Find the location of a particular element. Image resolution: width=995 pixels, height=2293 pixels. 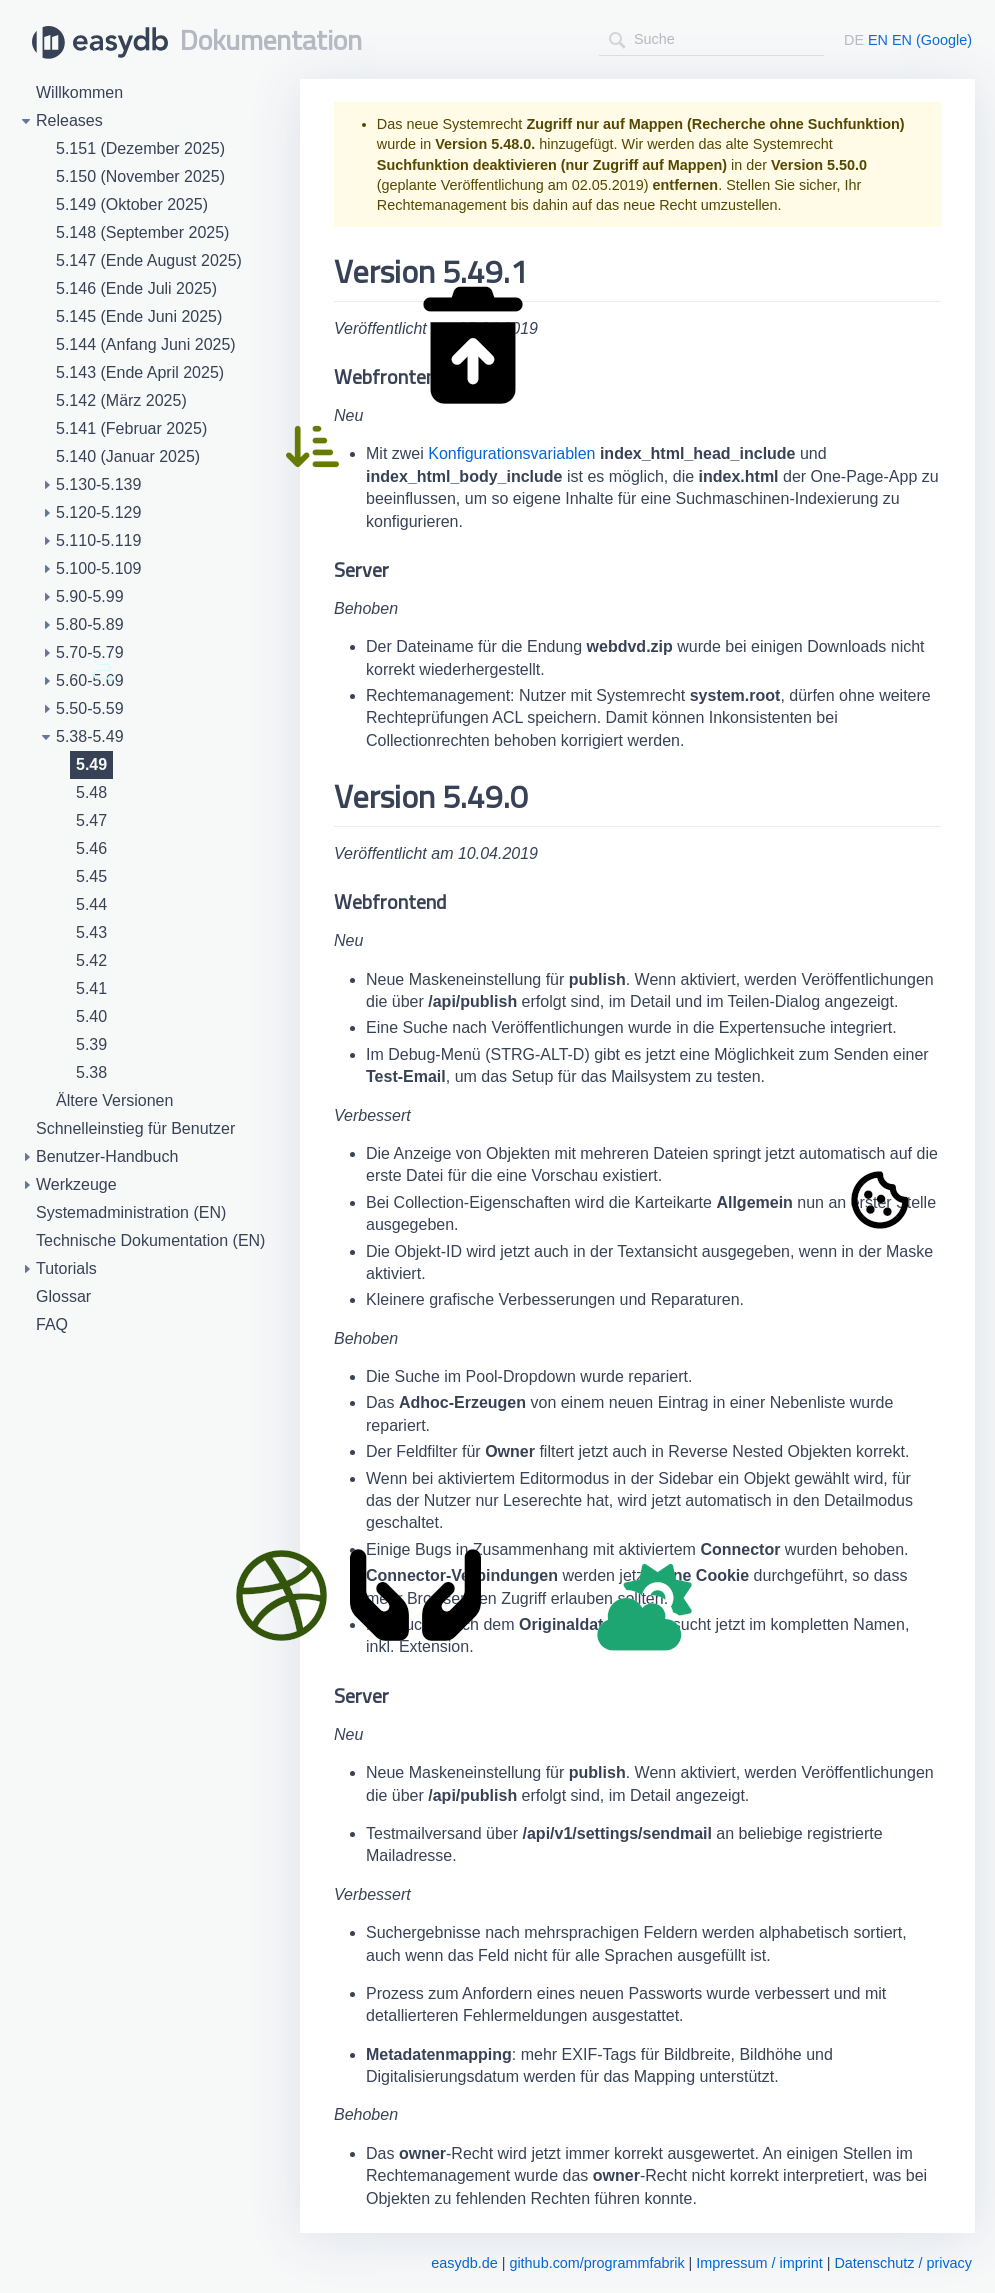

manage cookie preferences and privacy settings is located at coordinates (880, 1200).